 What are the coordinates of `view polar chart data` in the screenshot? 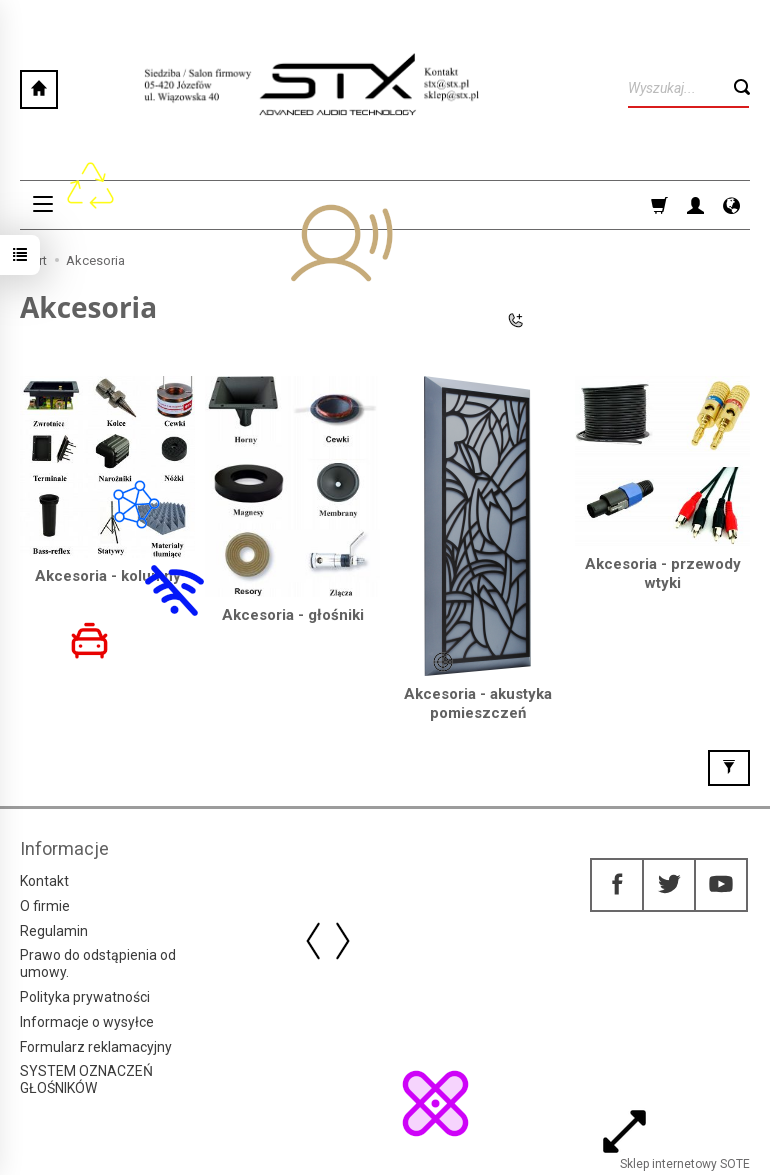 It's located at (443, 662).